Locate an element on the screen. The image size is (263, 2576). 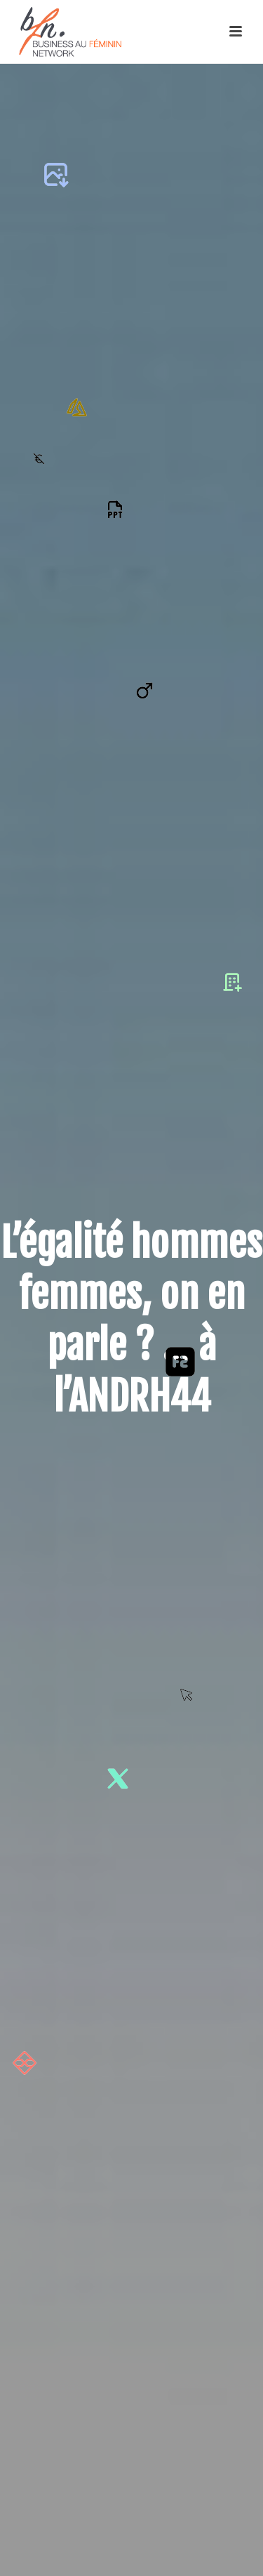
add a new building or property is located at coordinates (232, 982).